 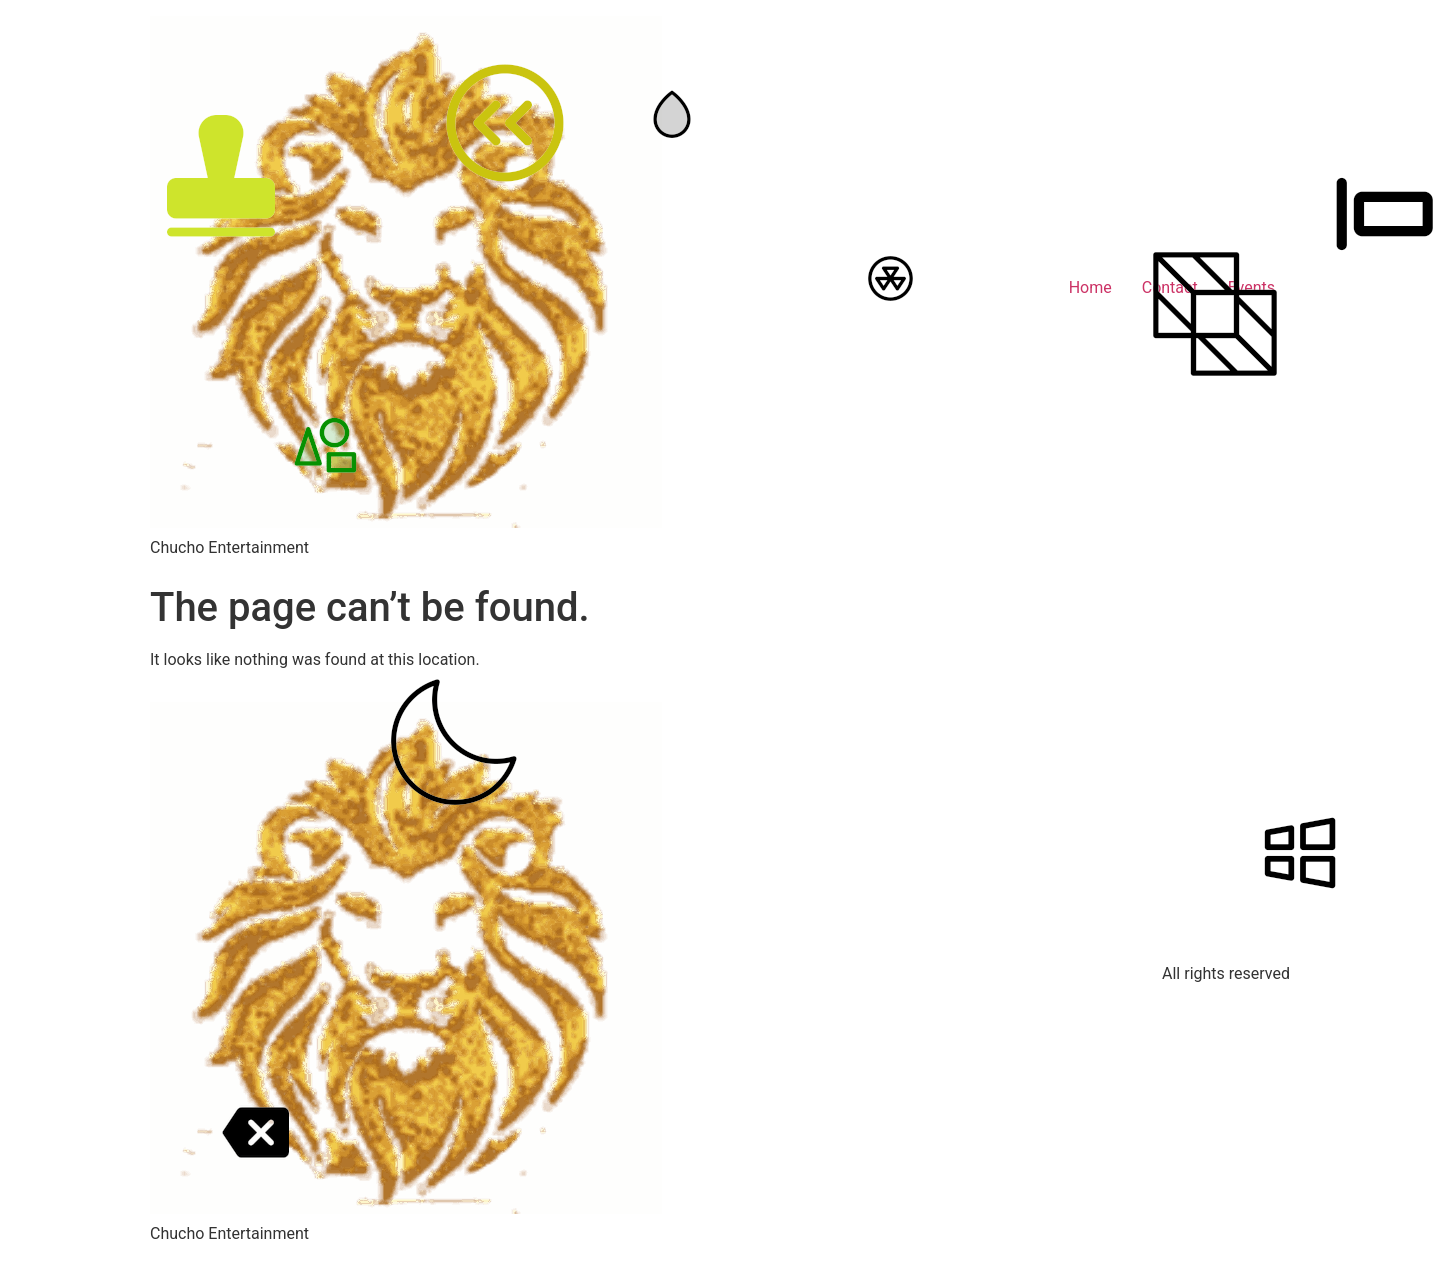 I want to click on apply a stamp or seal to a document, so click(x=221, y=178).